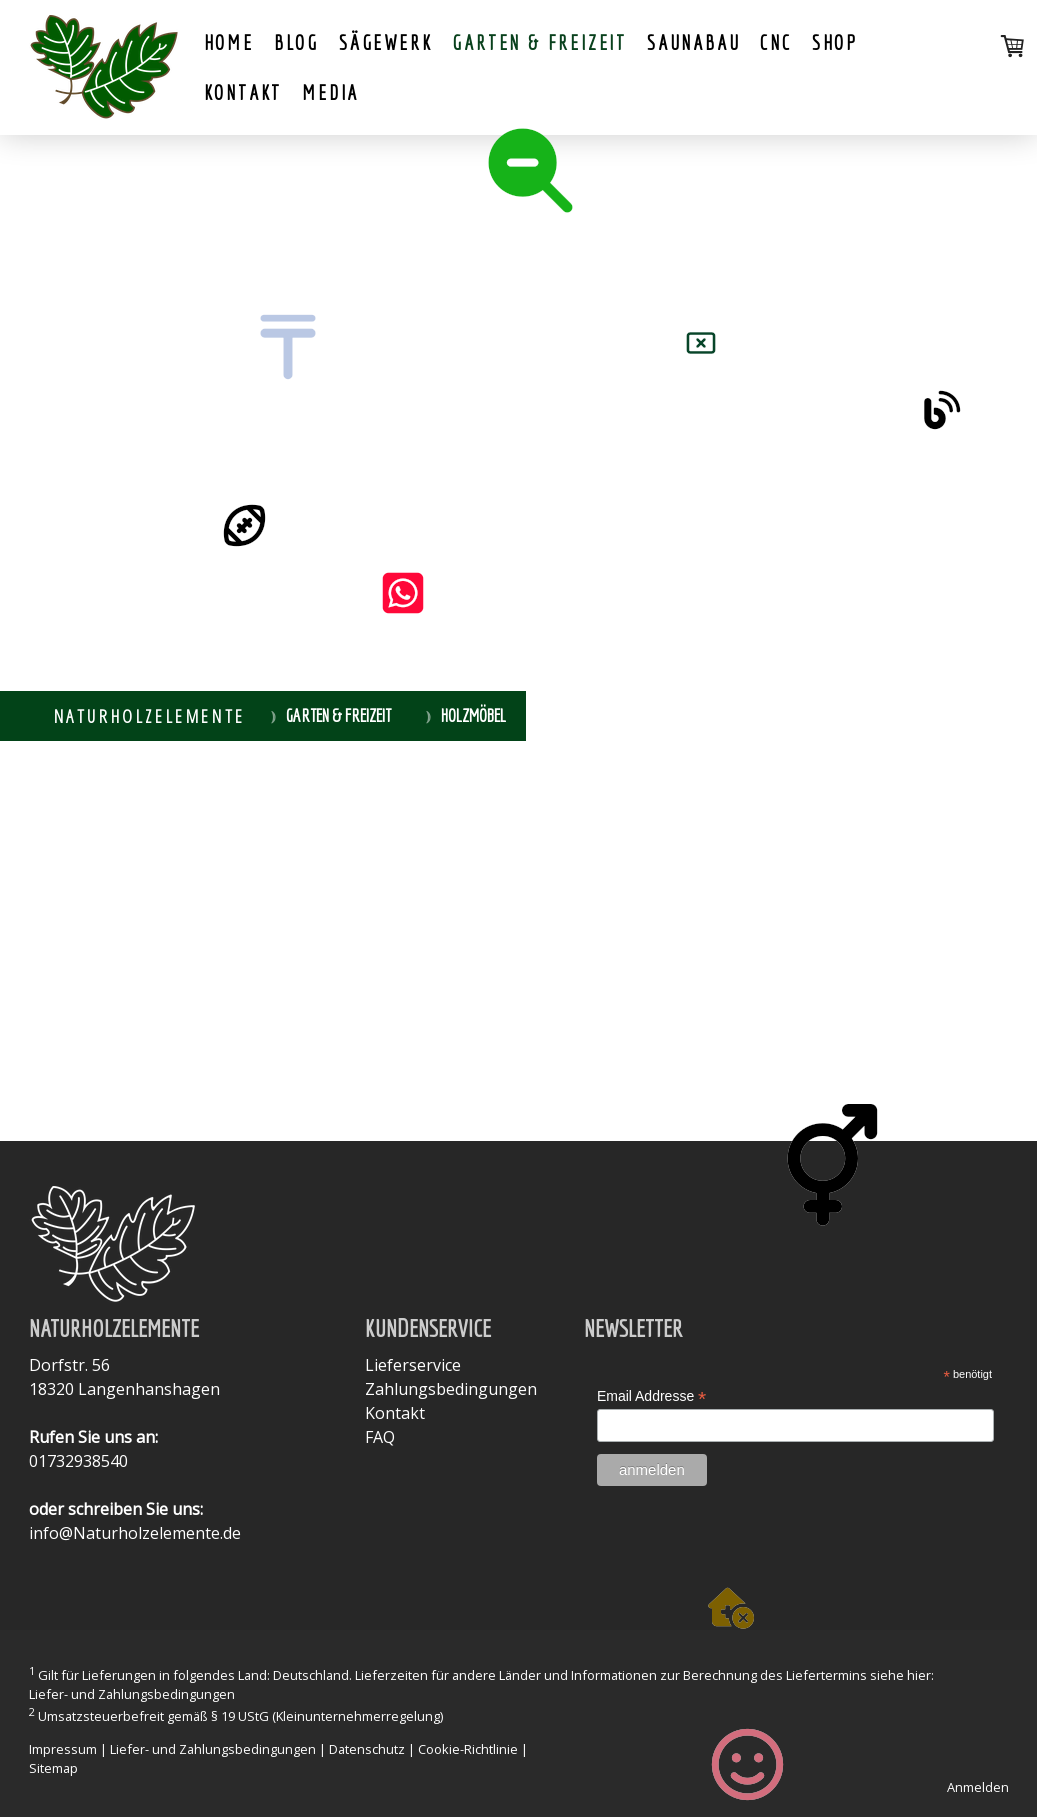  Describe the element at coordinates (403, 593) in the screenshot. I see `open WhatsApp messaging app` at that location.